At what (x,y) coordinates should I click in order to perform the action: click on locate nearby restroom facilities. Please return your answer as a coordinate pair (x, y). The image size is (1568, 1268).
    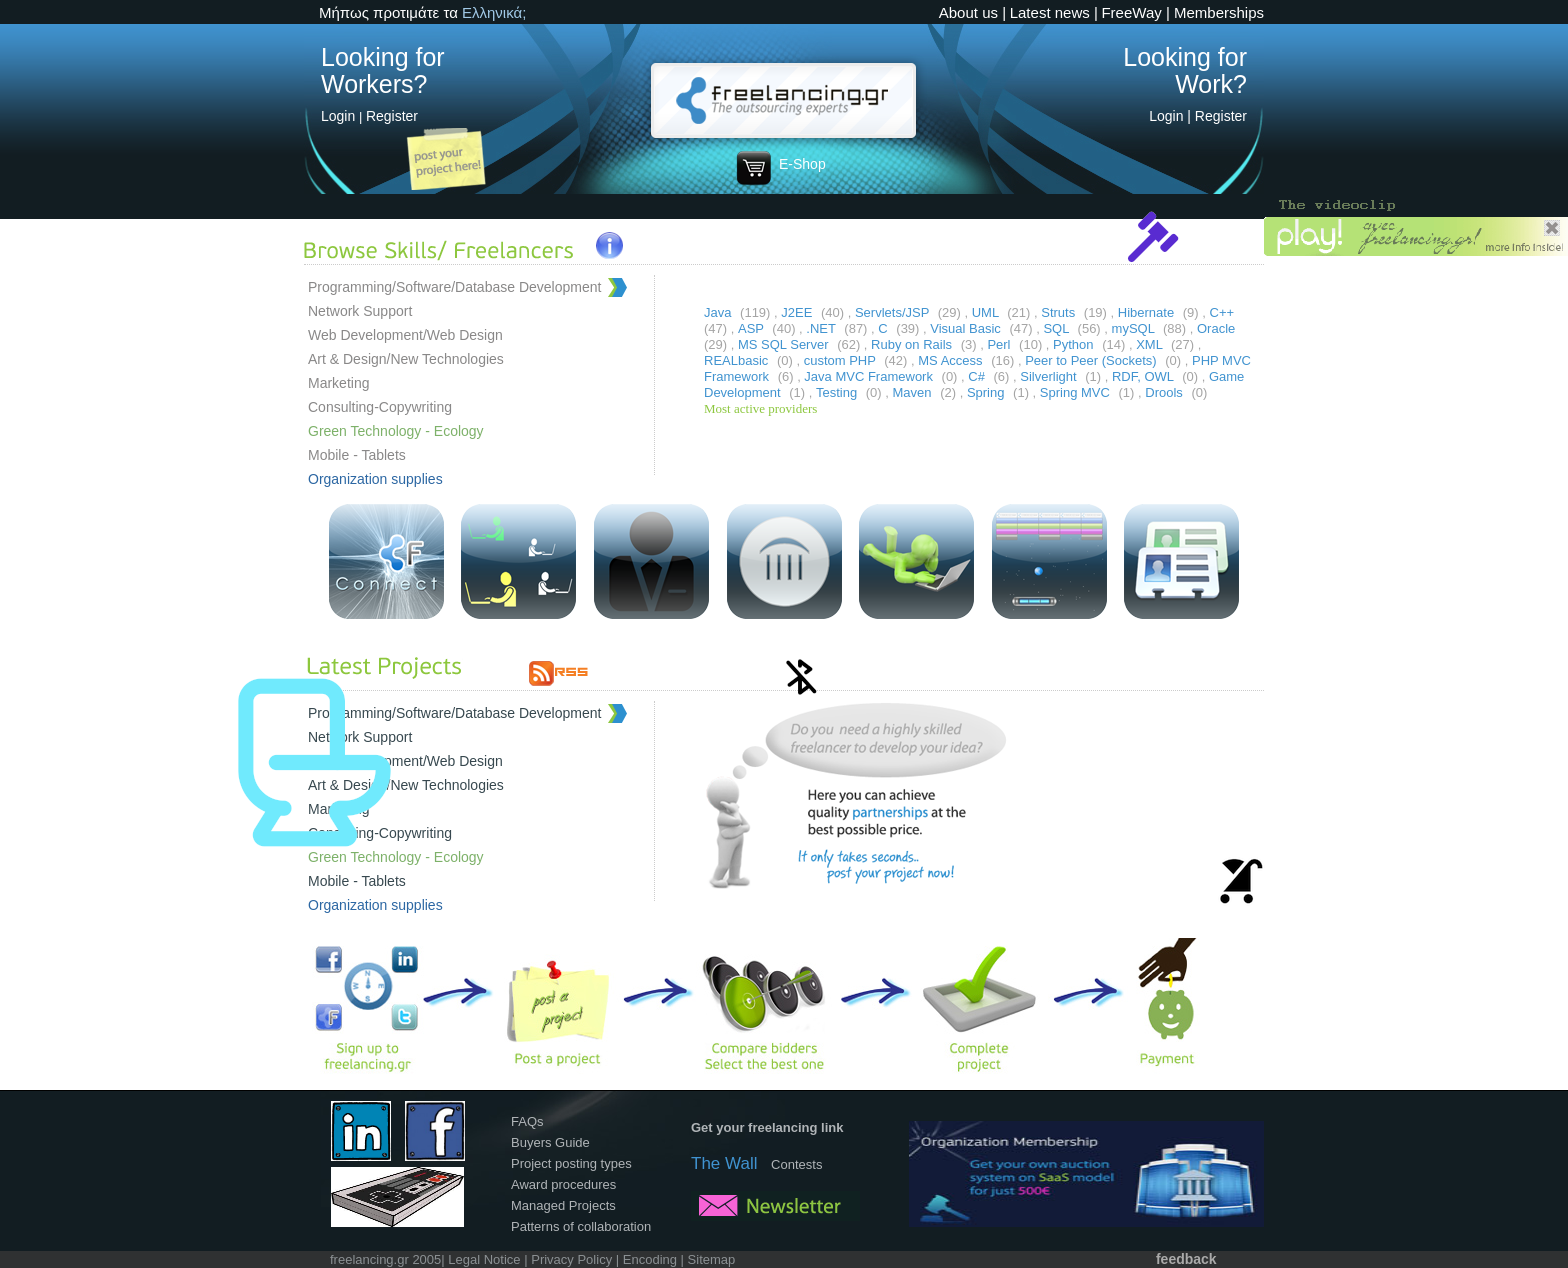
    Looking at the image, I should click on (314, 762).